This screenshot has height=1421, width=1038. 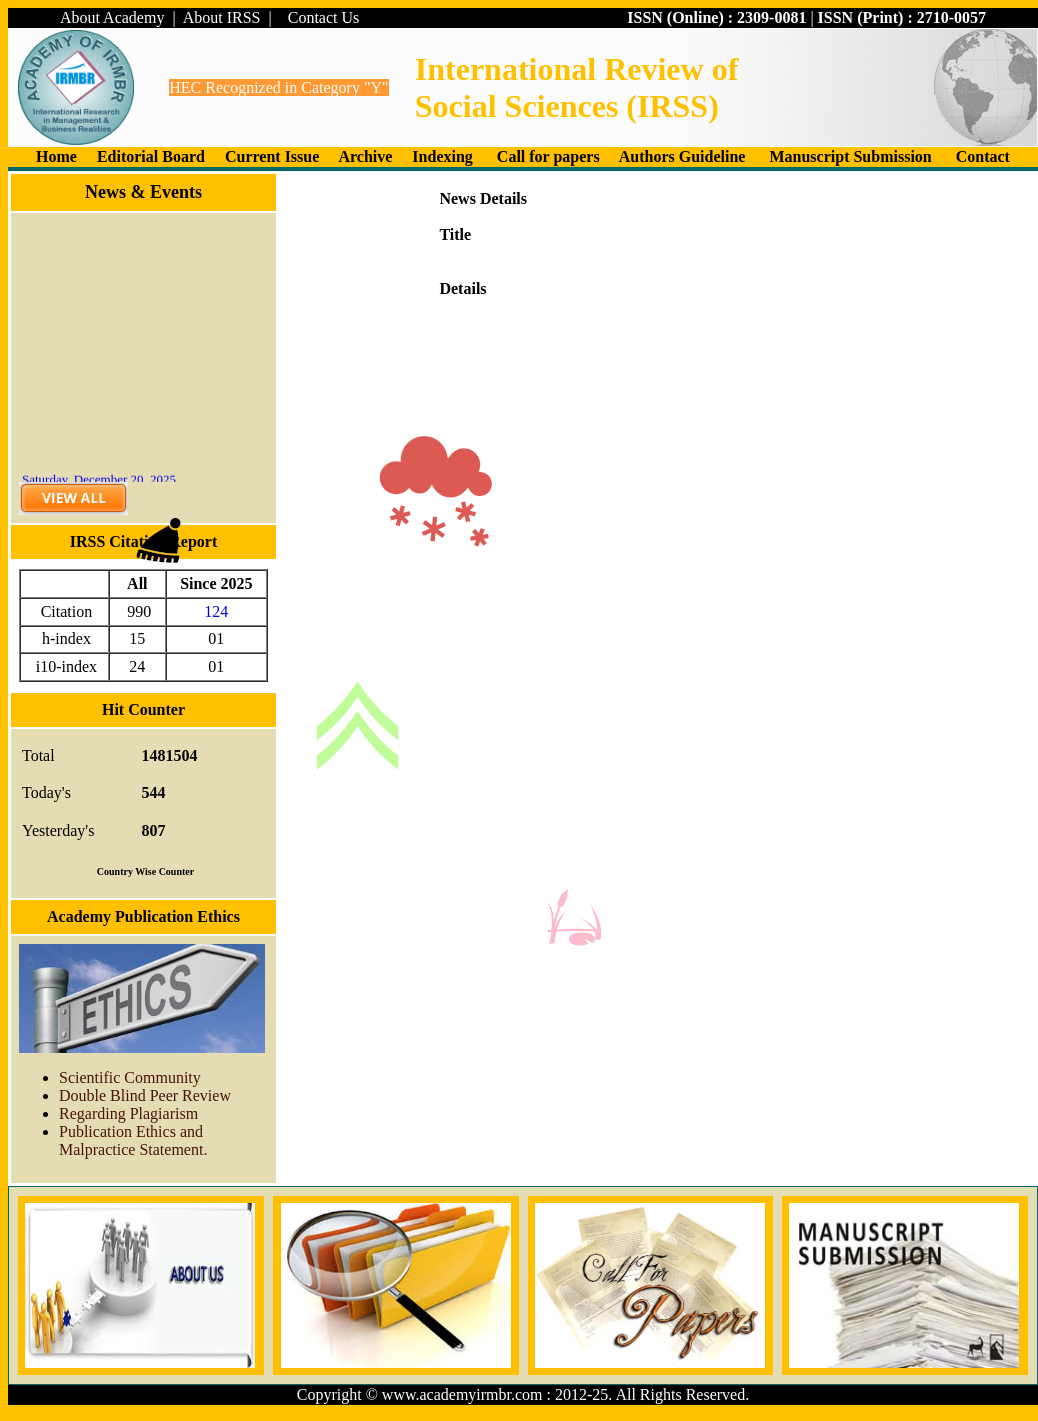 What do you see at coordinates (357, 725) in the screenshot?
I see `indicates corporal military rank` at bounding box center [357, 725].